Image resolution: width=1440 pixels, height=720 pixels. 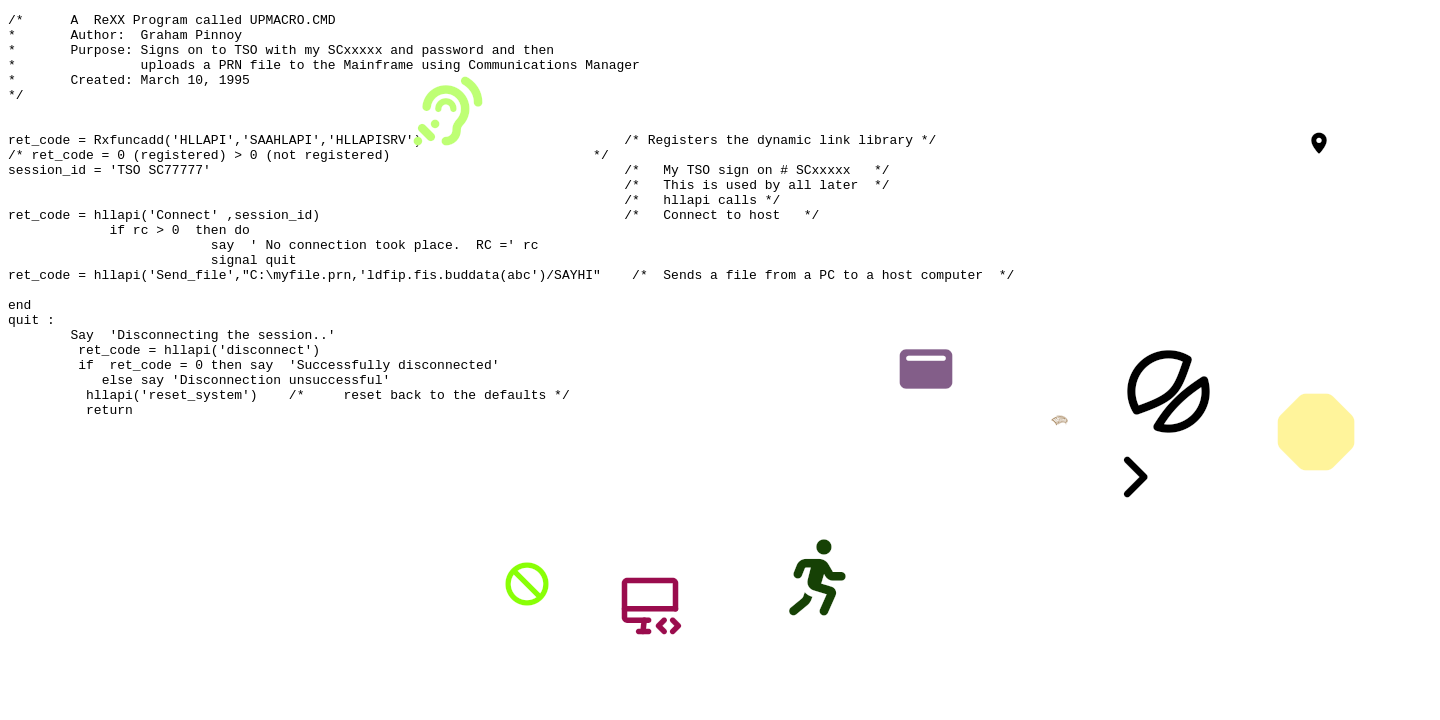 What do you see at coordinates (448, 111) in the screenshot?
I see `enable accessibility audio features` at bounding box center [448, 111].